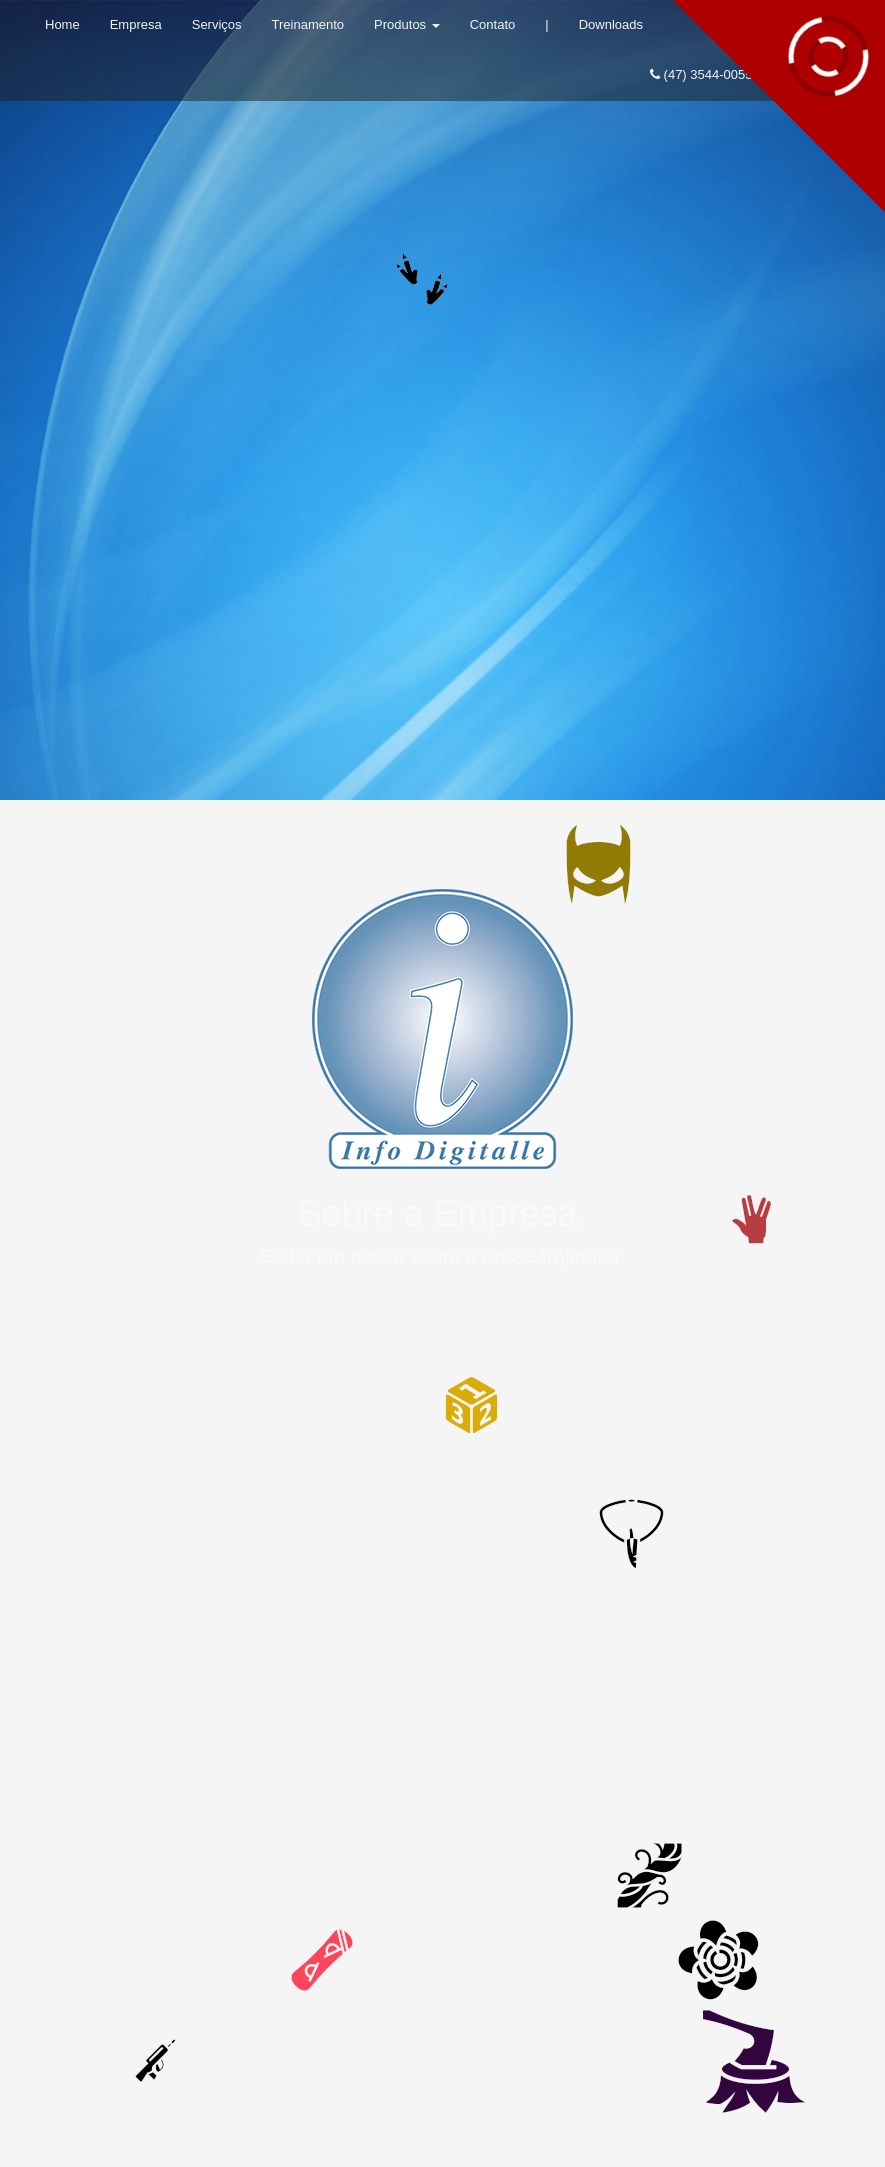 This screenshot has height=2167, width=885. Describe the element at coordinates (649, 1875) in the screenshot. I see `decorative plant or nature-themed game element` at that location.